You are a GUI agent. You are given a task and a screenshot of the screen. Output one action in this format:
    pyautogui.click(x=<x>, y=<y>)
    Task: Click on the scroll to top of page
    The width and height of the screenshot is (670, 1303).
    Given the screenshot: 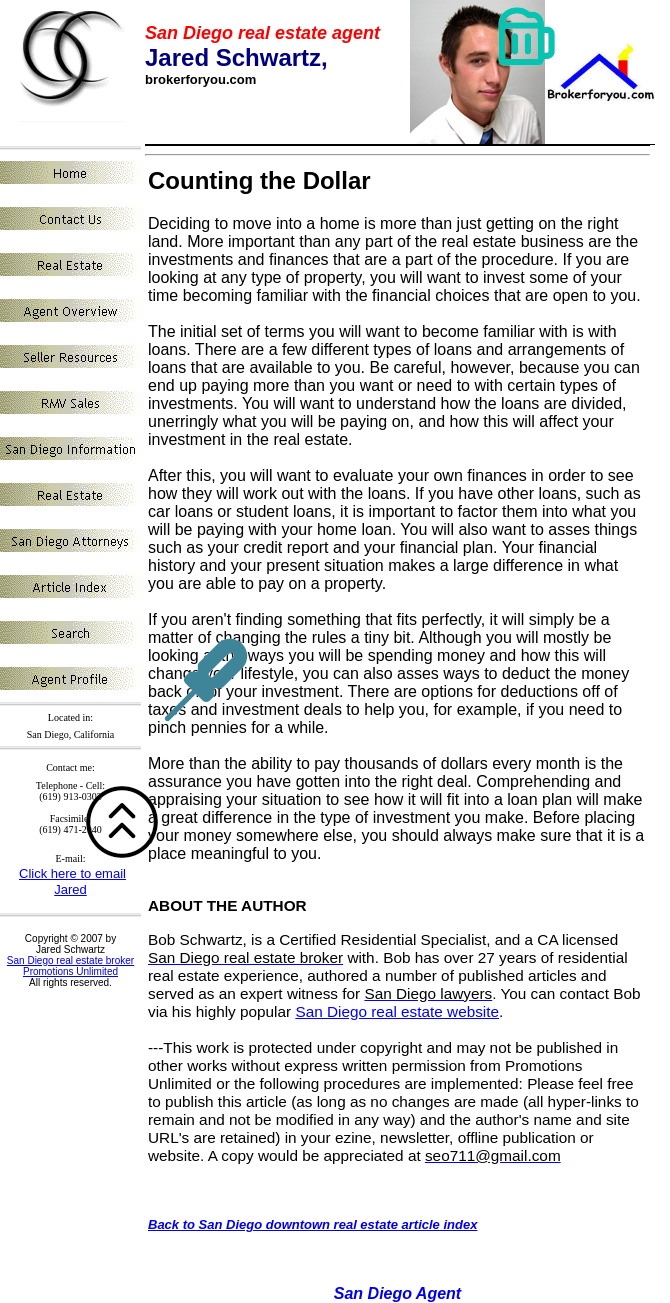 What is the action you would take?
    pyautogui.click(x=122, y=822)
    